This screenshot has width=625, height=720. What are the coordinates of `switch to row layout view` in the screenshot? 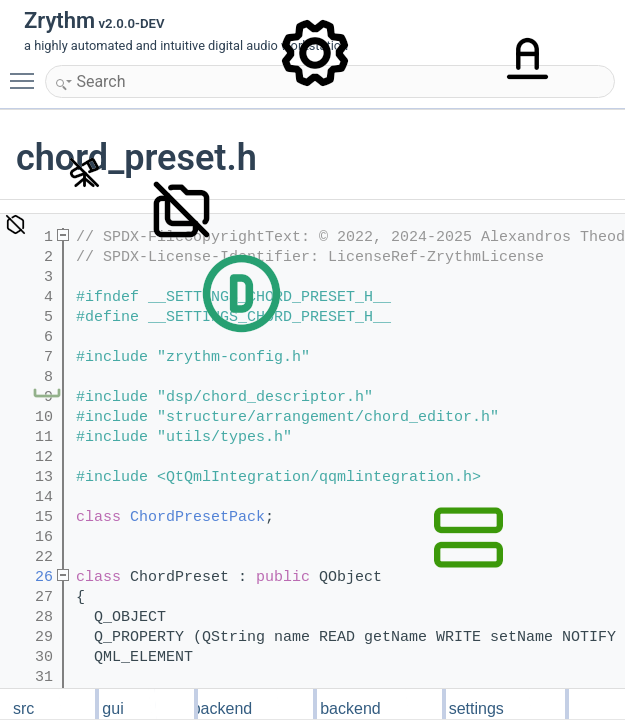 It's located at (468, 537).